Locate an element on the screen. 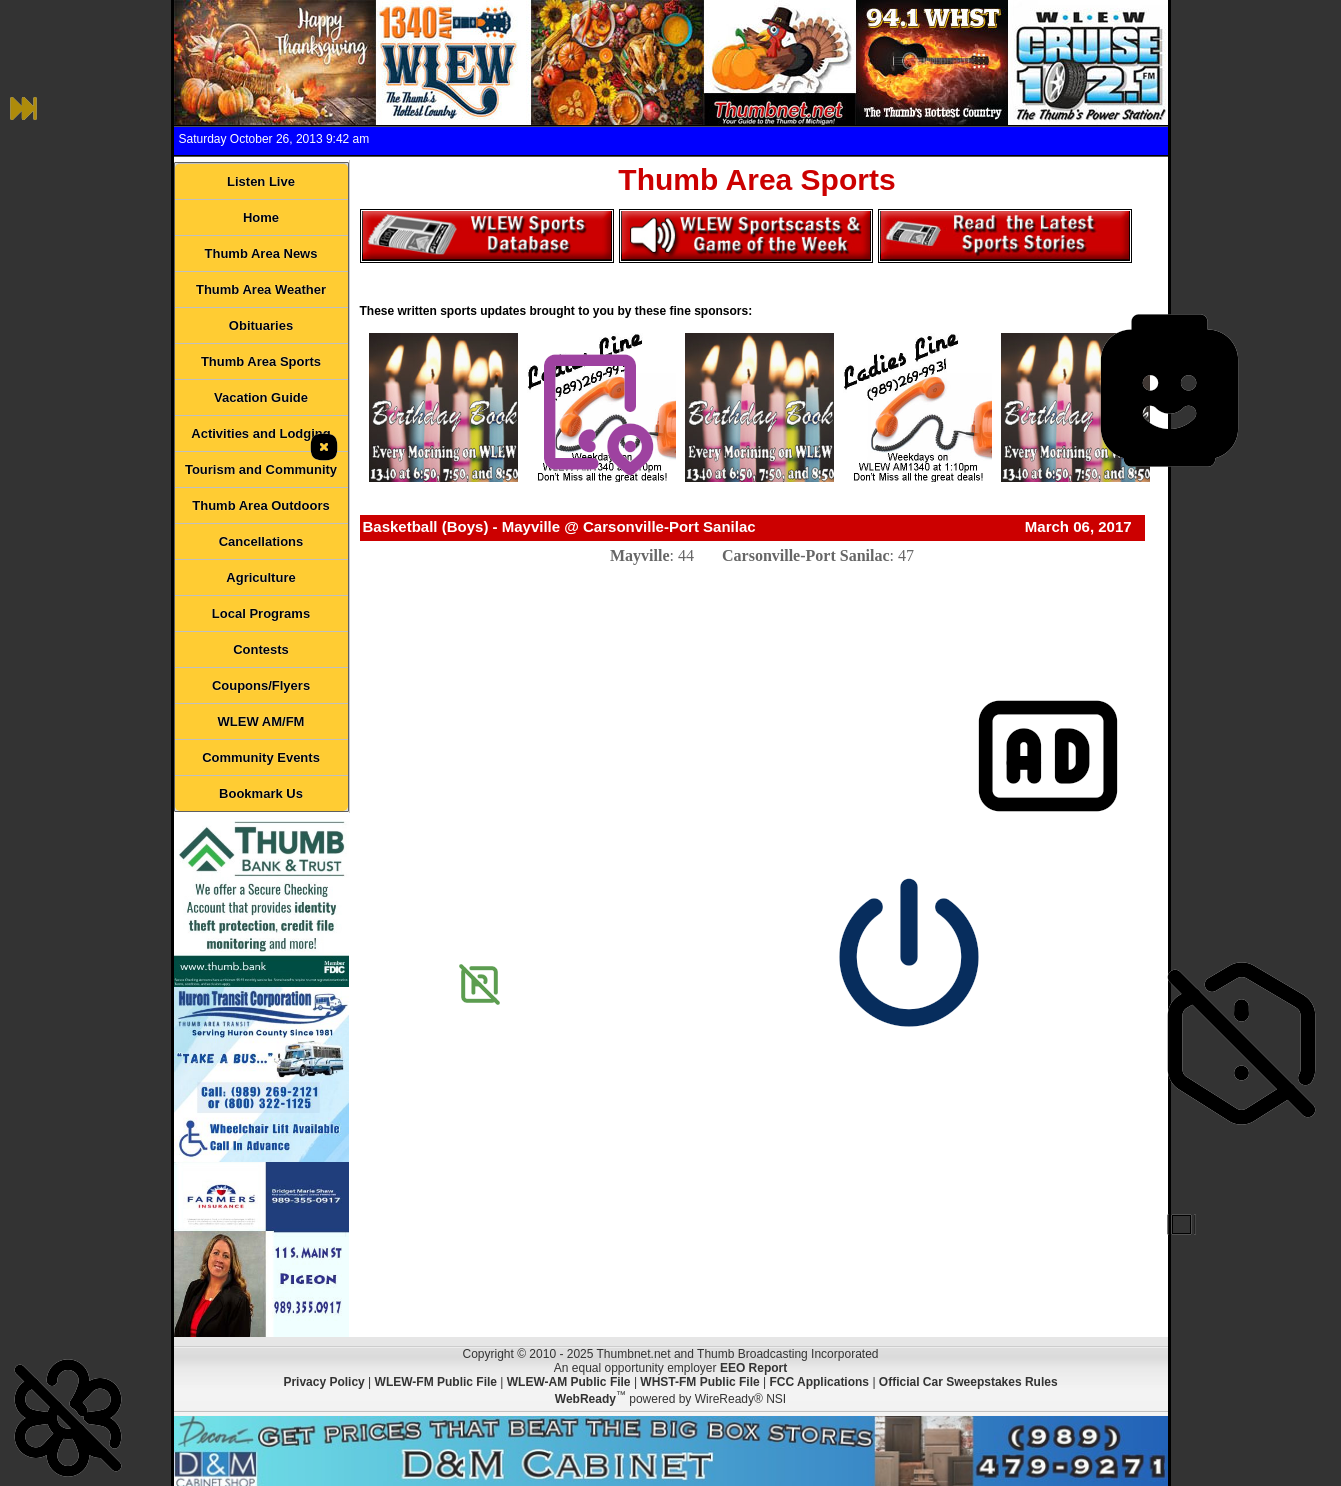 This screenshot has width=1341, height=1486. close or dismiss a modal window is located at coordinates (324, 447).